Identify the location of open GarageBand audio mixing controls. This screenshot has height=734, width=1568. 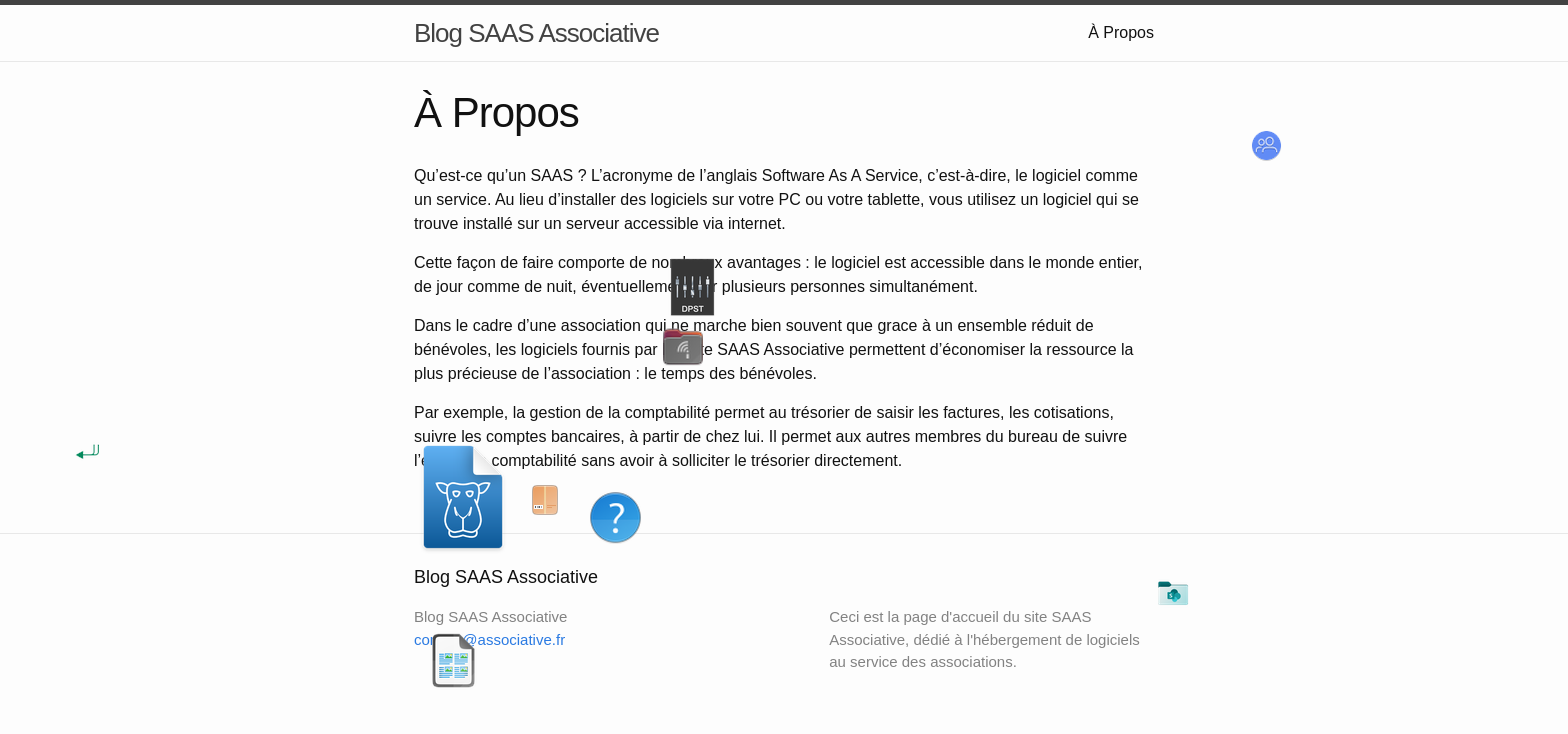
(692, 288).